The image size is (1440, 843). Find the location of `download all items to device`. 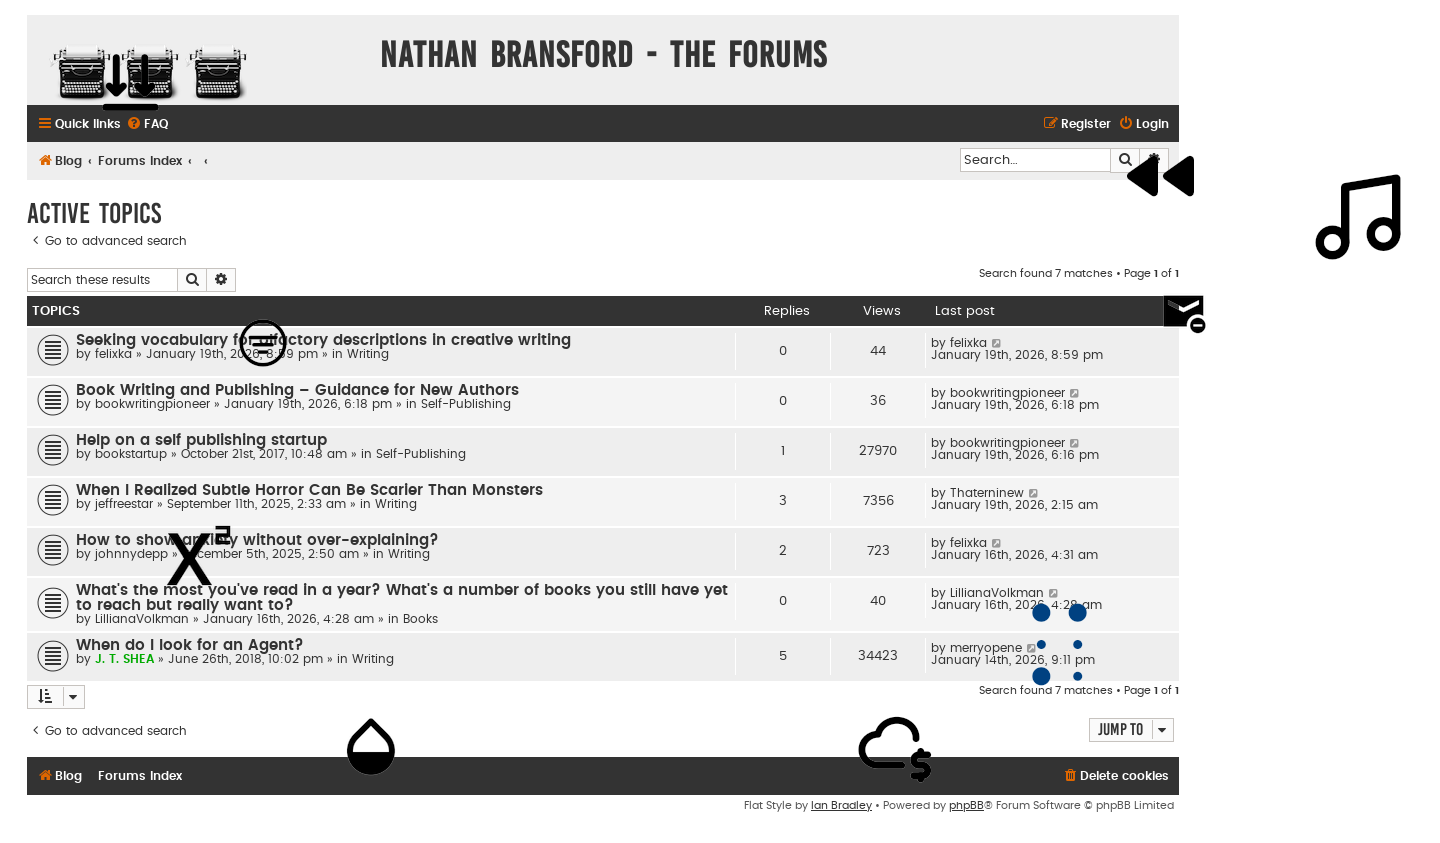

download all items to device is located at coordinates (130, 82).